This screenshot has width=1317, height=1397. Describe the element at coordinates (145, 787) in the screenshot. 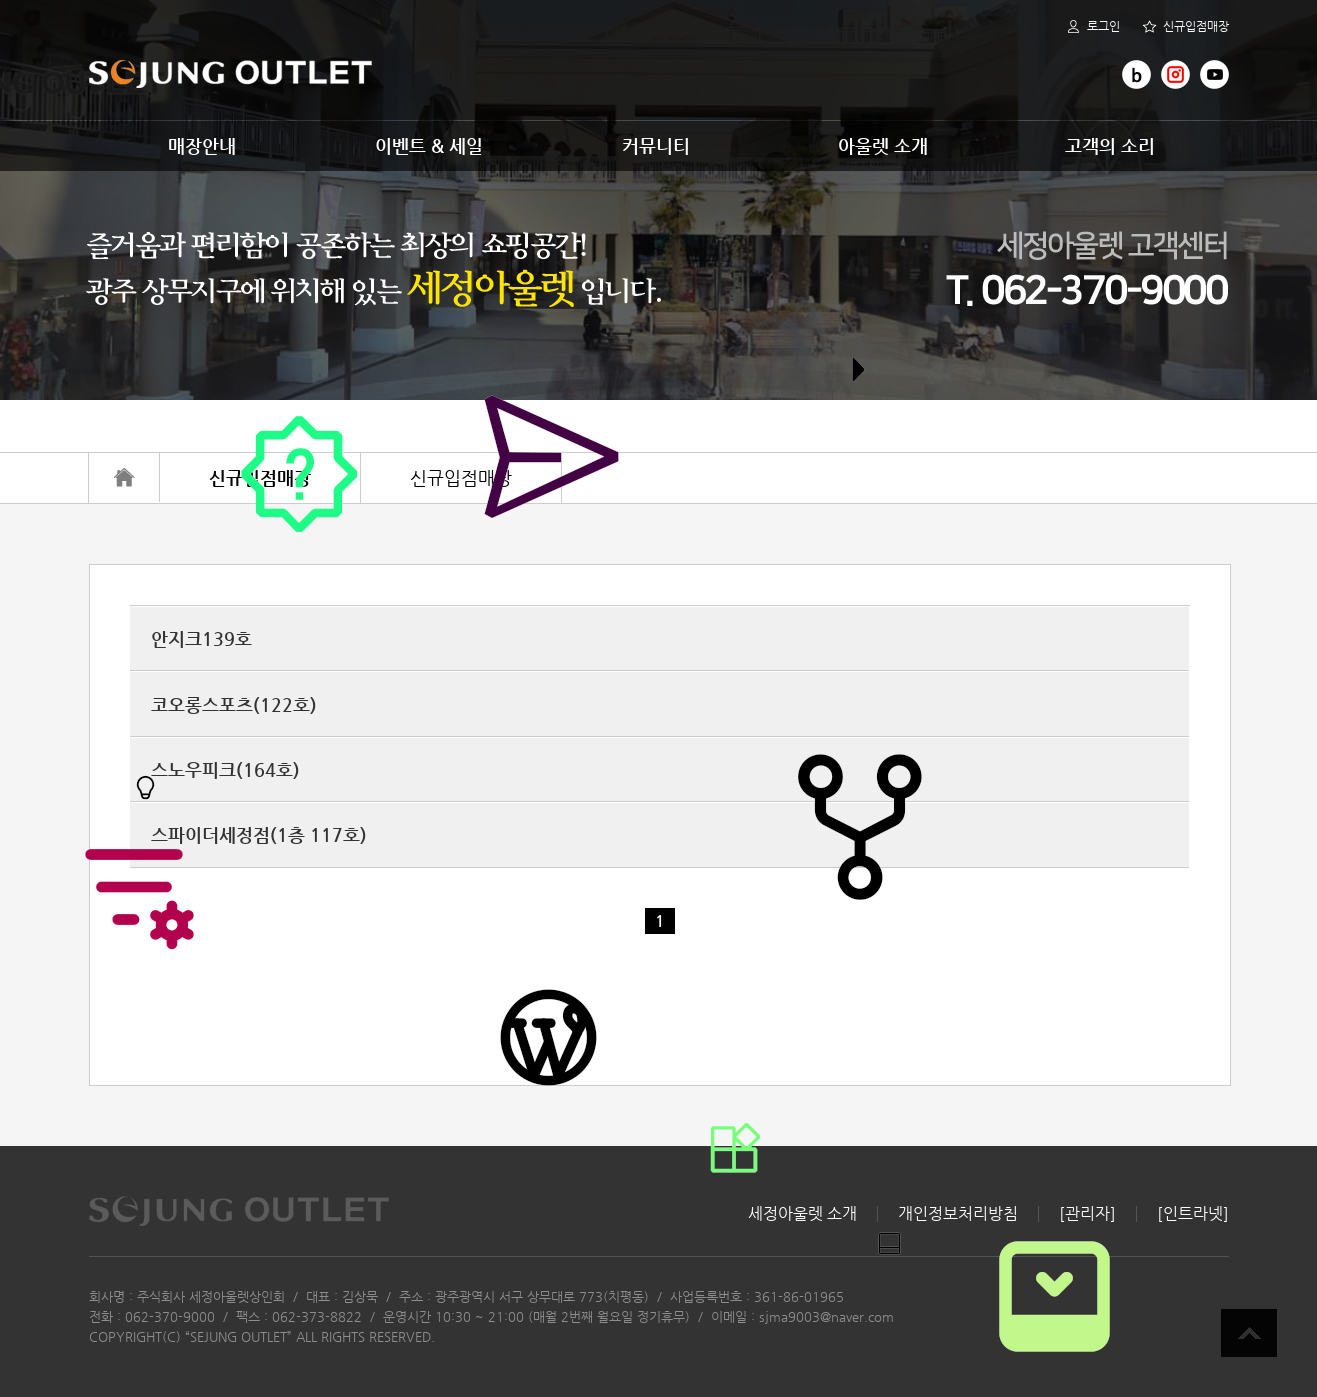

I see `access tips or suggestions` at that location.